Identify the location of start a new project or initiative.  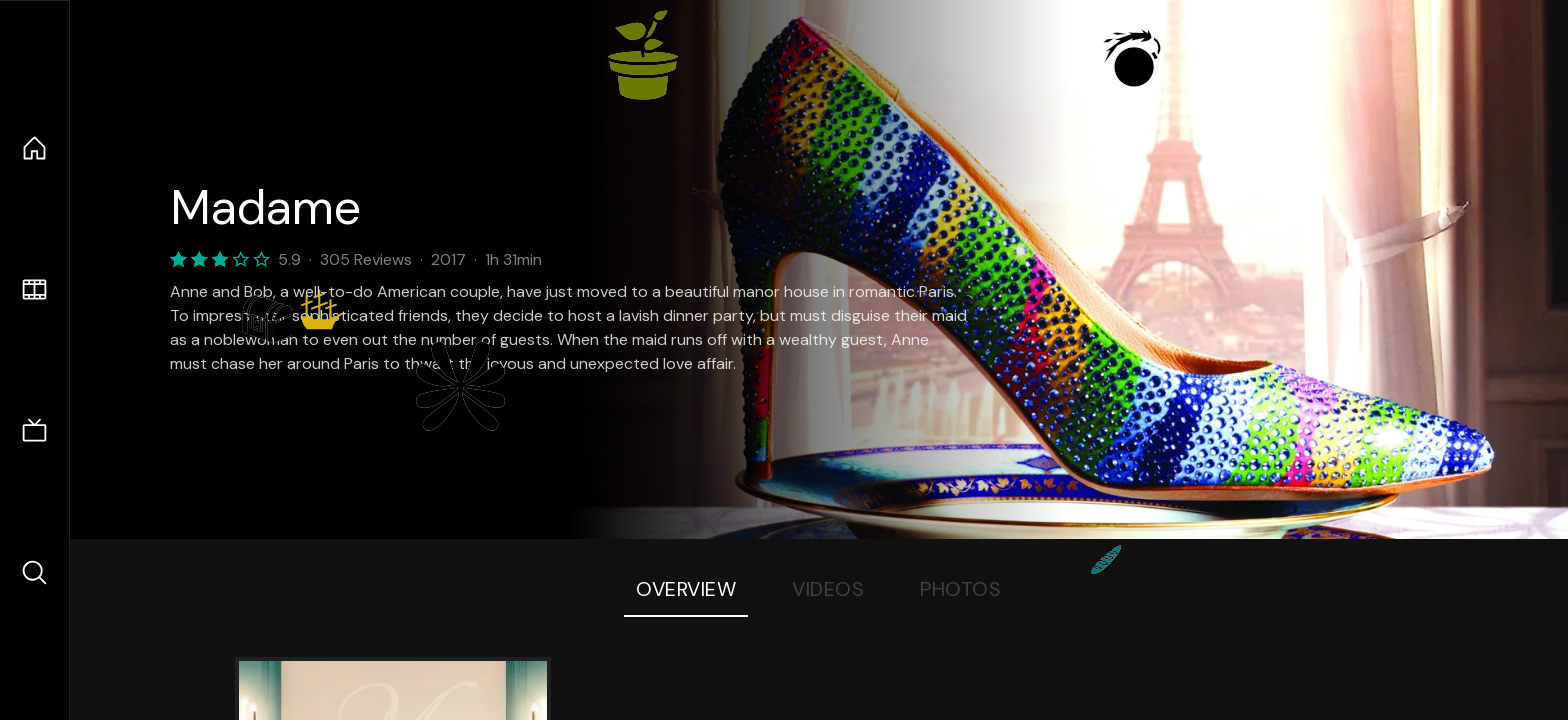
(643, 55).